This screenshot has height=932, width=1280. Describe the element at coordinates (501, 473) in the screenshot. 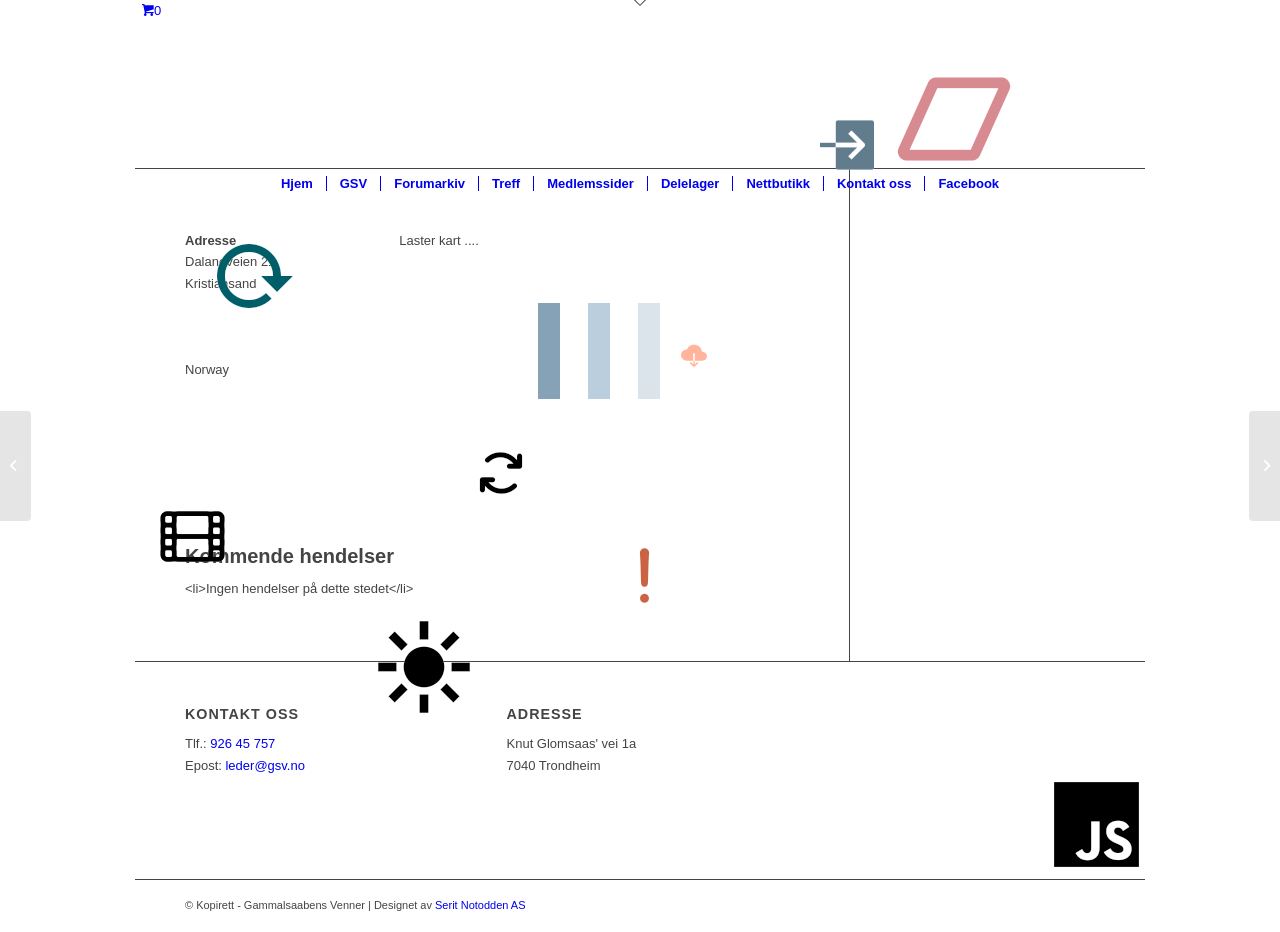

I see `refresh or reload content` at that location.